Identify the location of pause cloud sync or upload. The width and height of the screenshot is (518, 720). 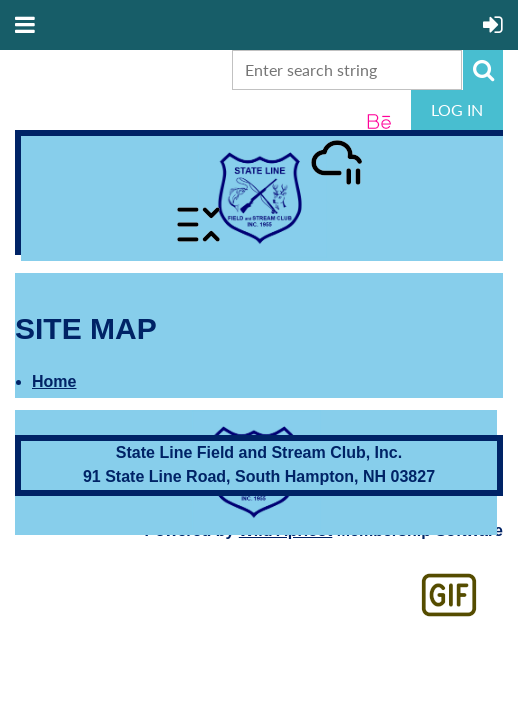
(337, 159).